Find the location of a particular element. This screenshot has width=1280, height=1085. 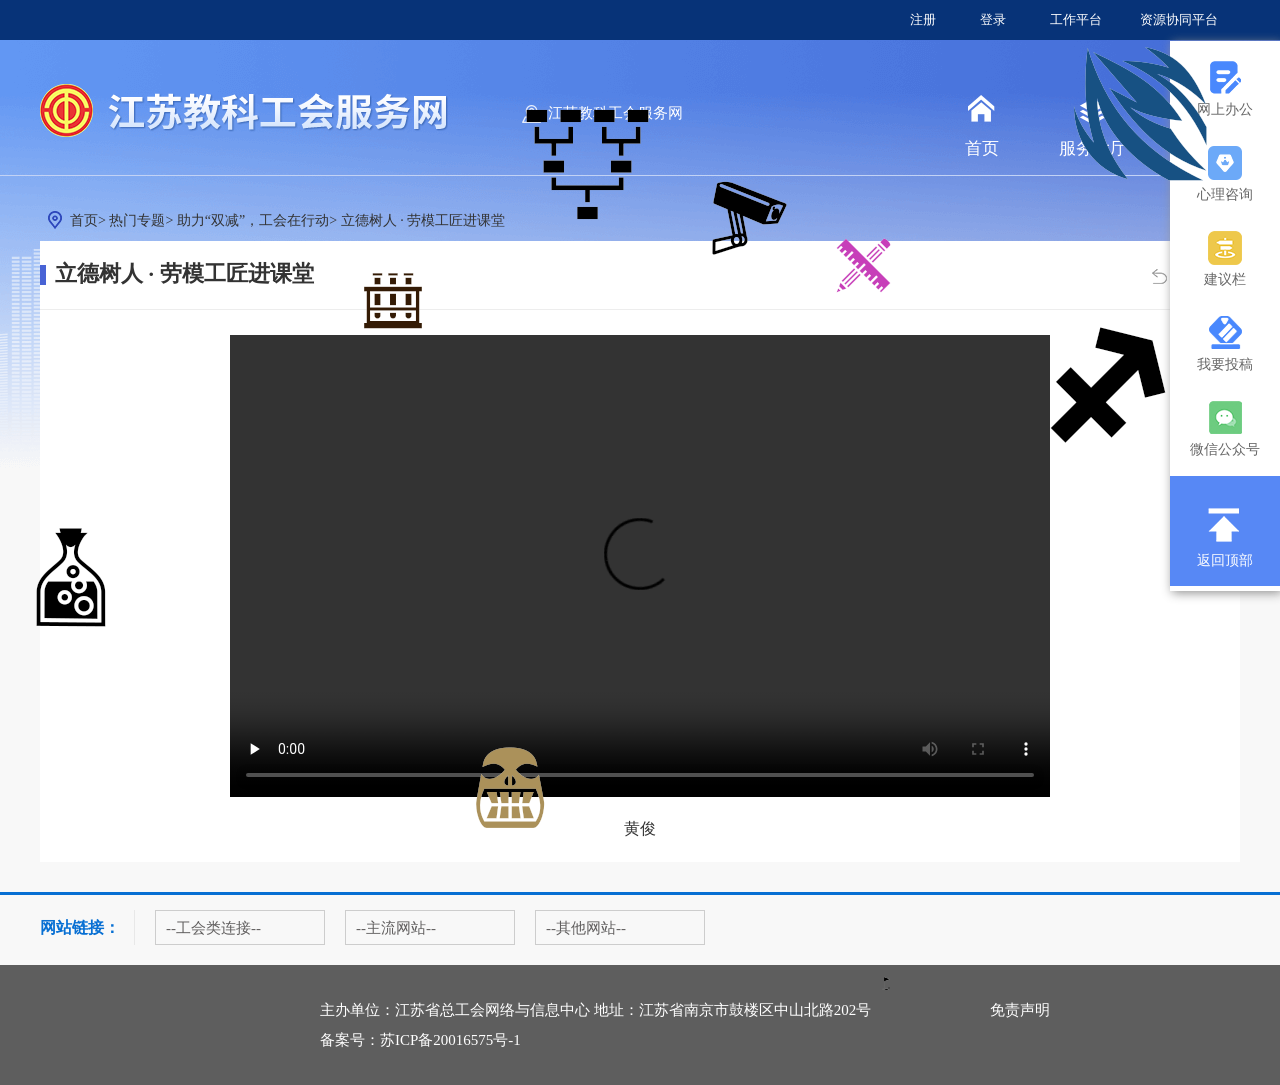

access golf or mini-golf game is located at coordinates (886, 983).